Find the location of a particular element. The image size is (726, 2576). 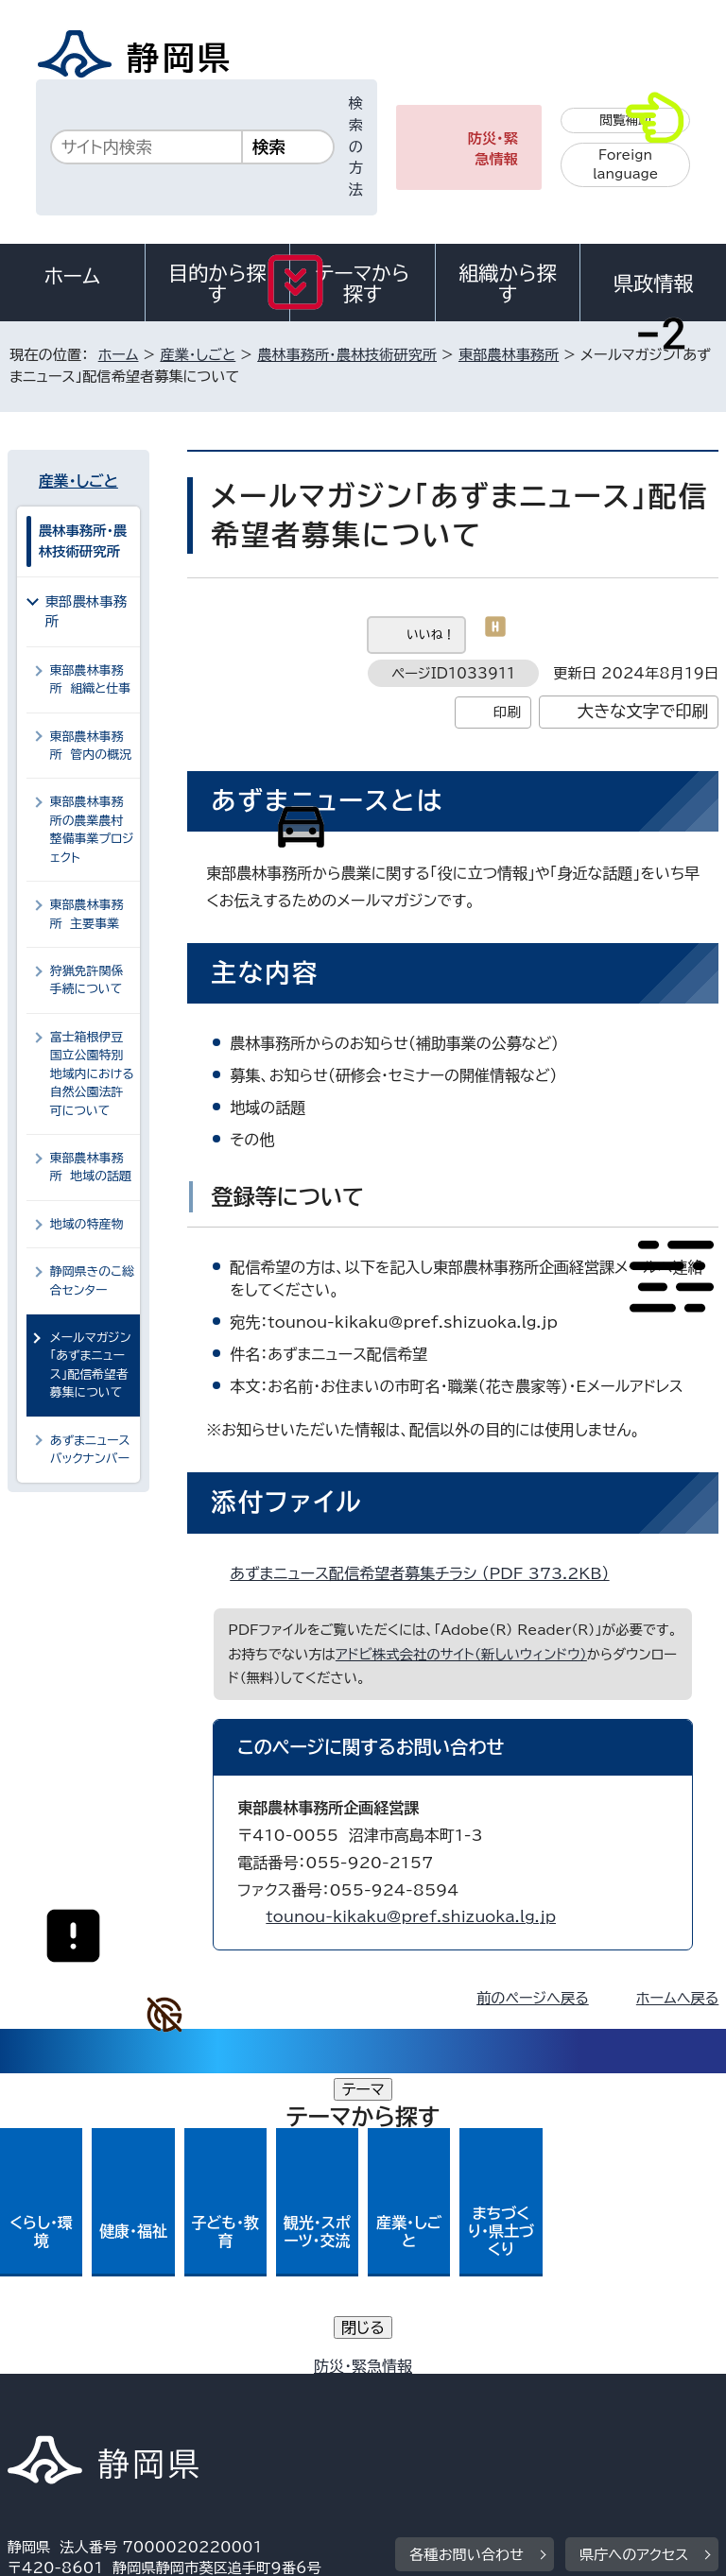

navigate to previous item or section is located at coordinates (656, 118).